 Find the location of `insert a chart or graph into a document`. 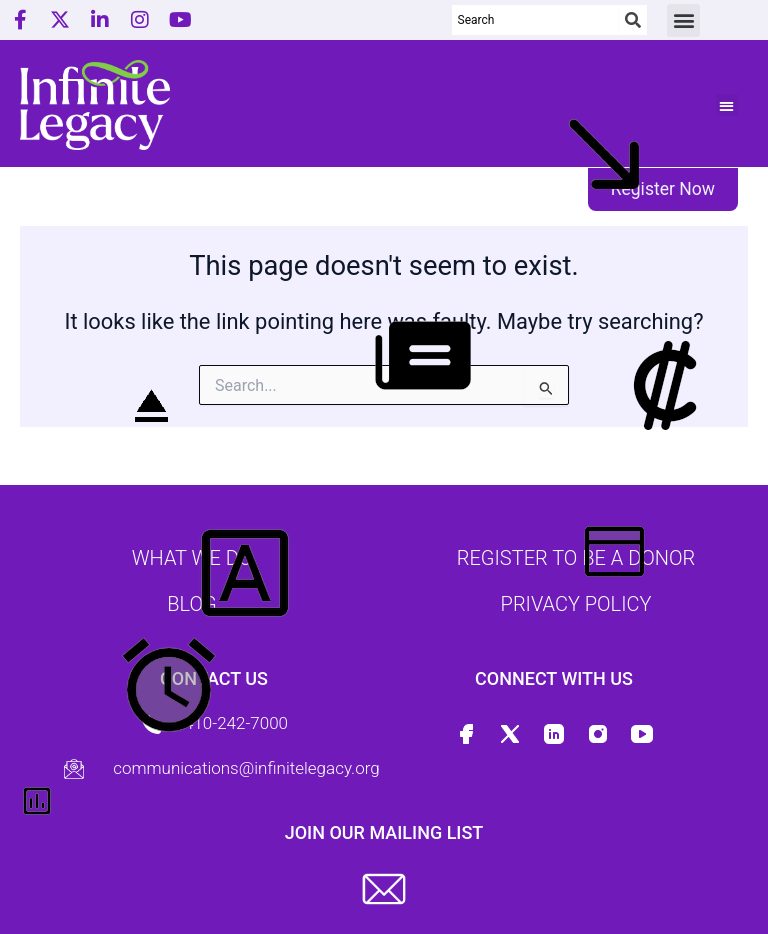

insert a chart or graph into a document is located at coordinates (37, 801).